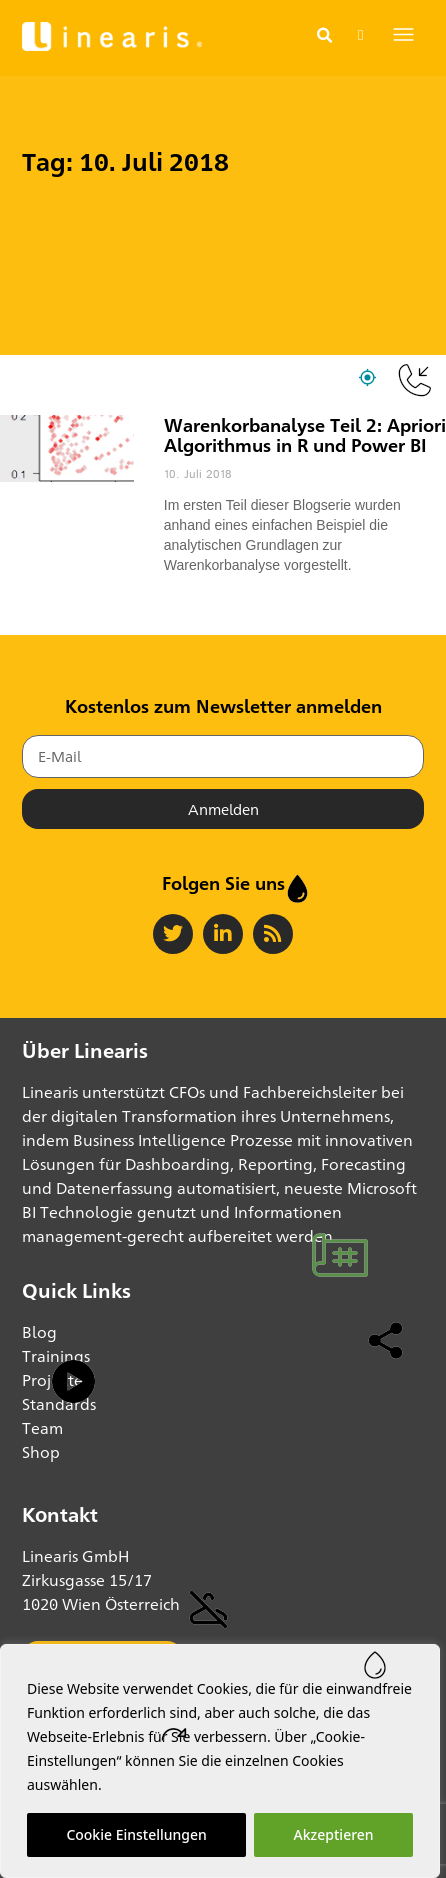 The image size is (446, 1878). What do you see at coordinates (367, 377) in the screenshot?
I see `center map on your current location` at bounding box center [367, 377].